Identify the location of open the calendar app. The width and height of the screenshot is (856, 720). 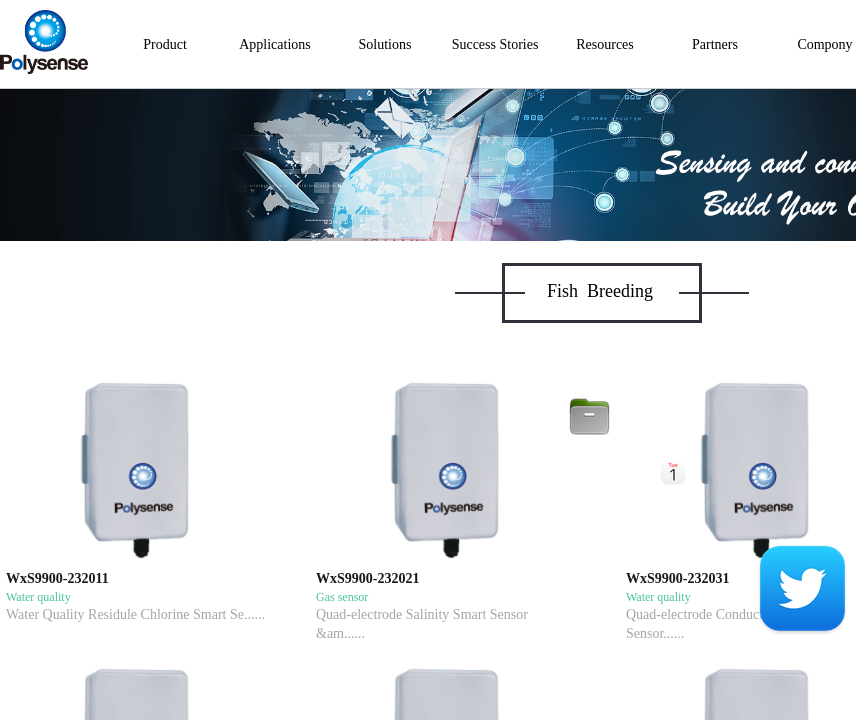
(673, 472).